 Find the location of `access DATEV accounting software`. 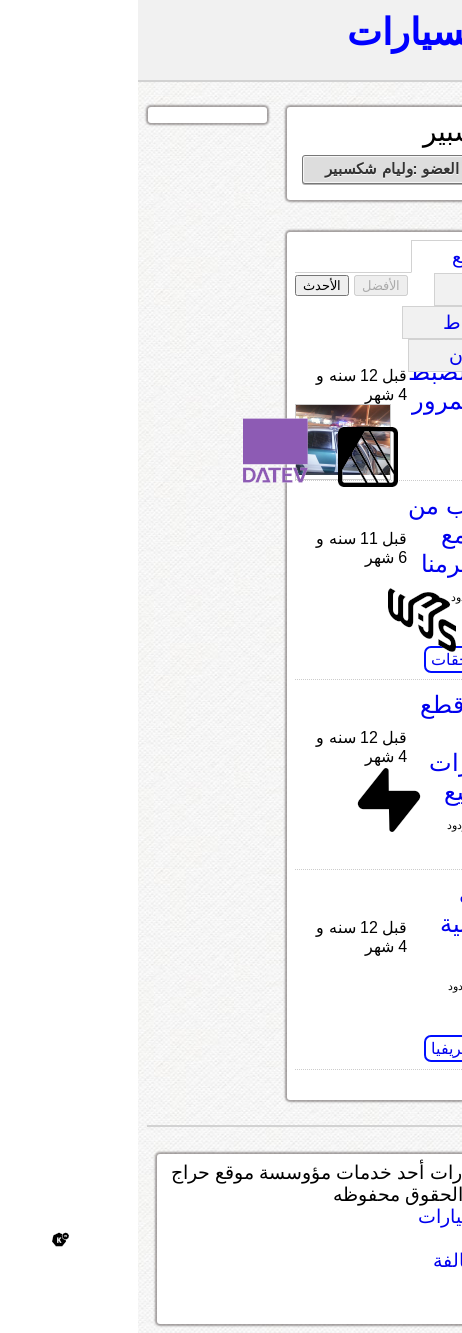

access DATEV accounting software is located at coordinates (275, 450).